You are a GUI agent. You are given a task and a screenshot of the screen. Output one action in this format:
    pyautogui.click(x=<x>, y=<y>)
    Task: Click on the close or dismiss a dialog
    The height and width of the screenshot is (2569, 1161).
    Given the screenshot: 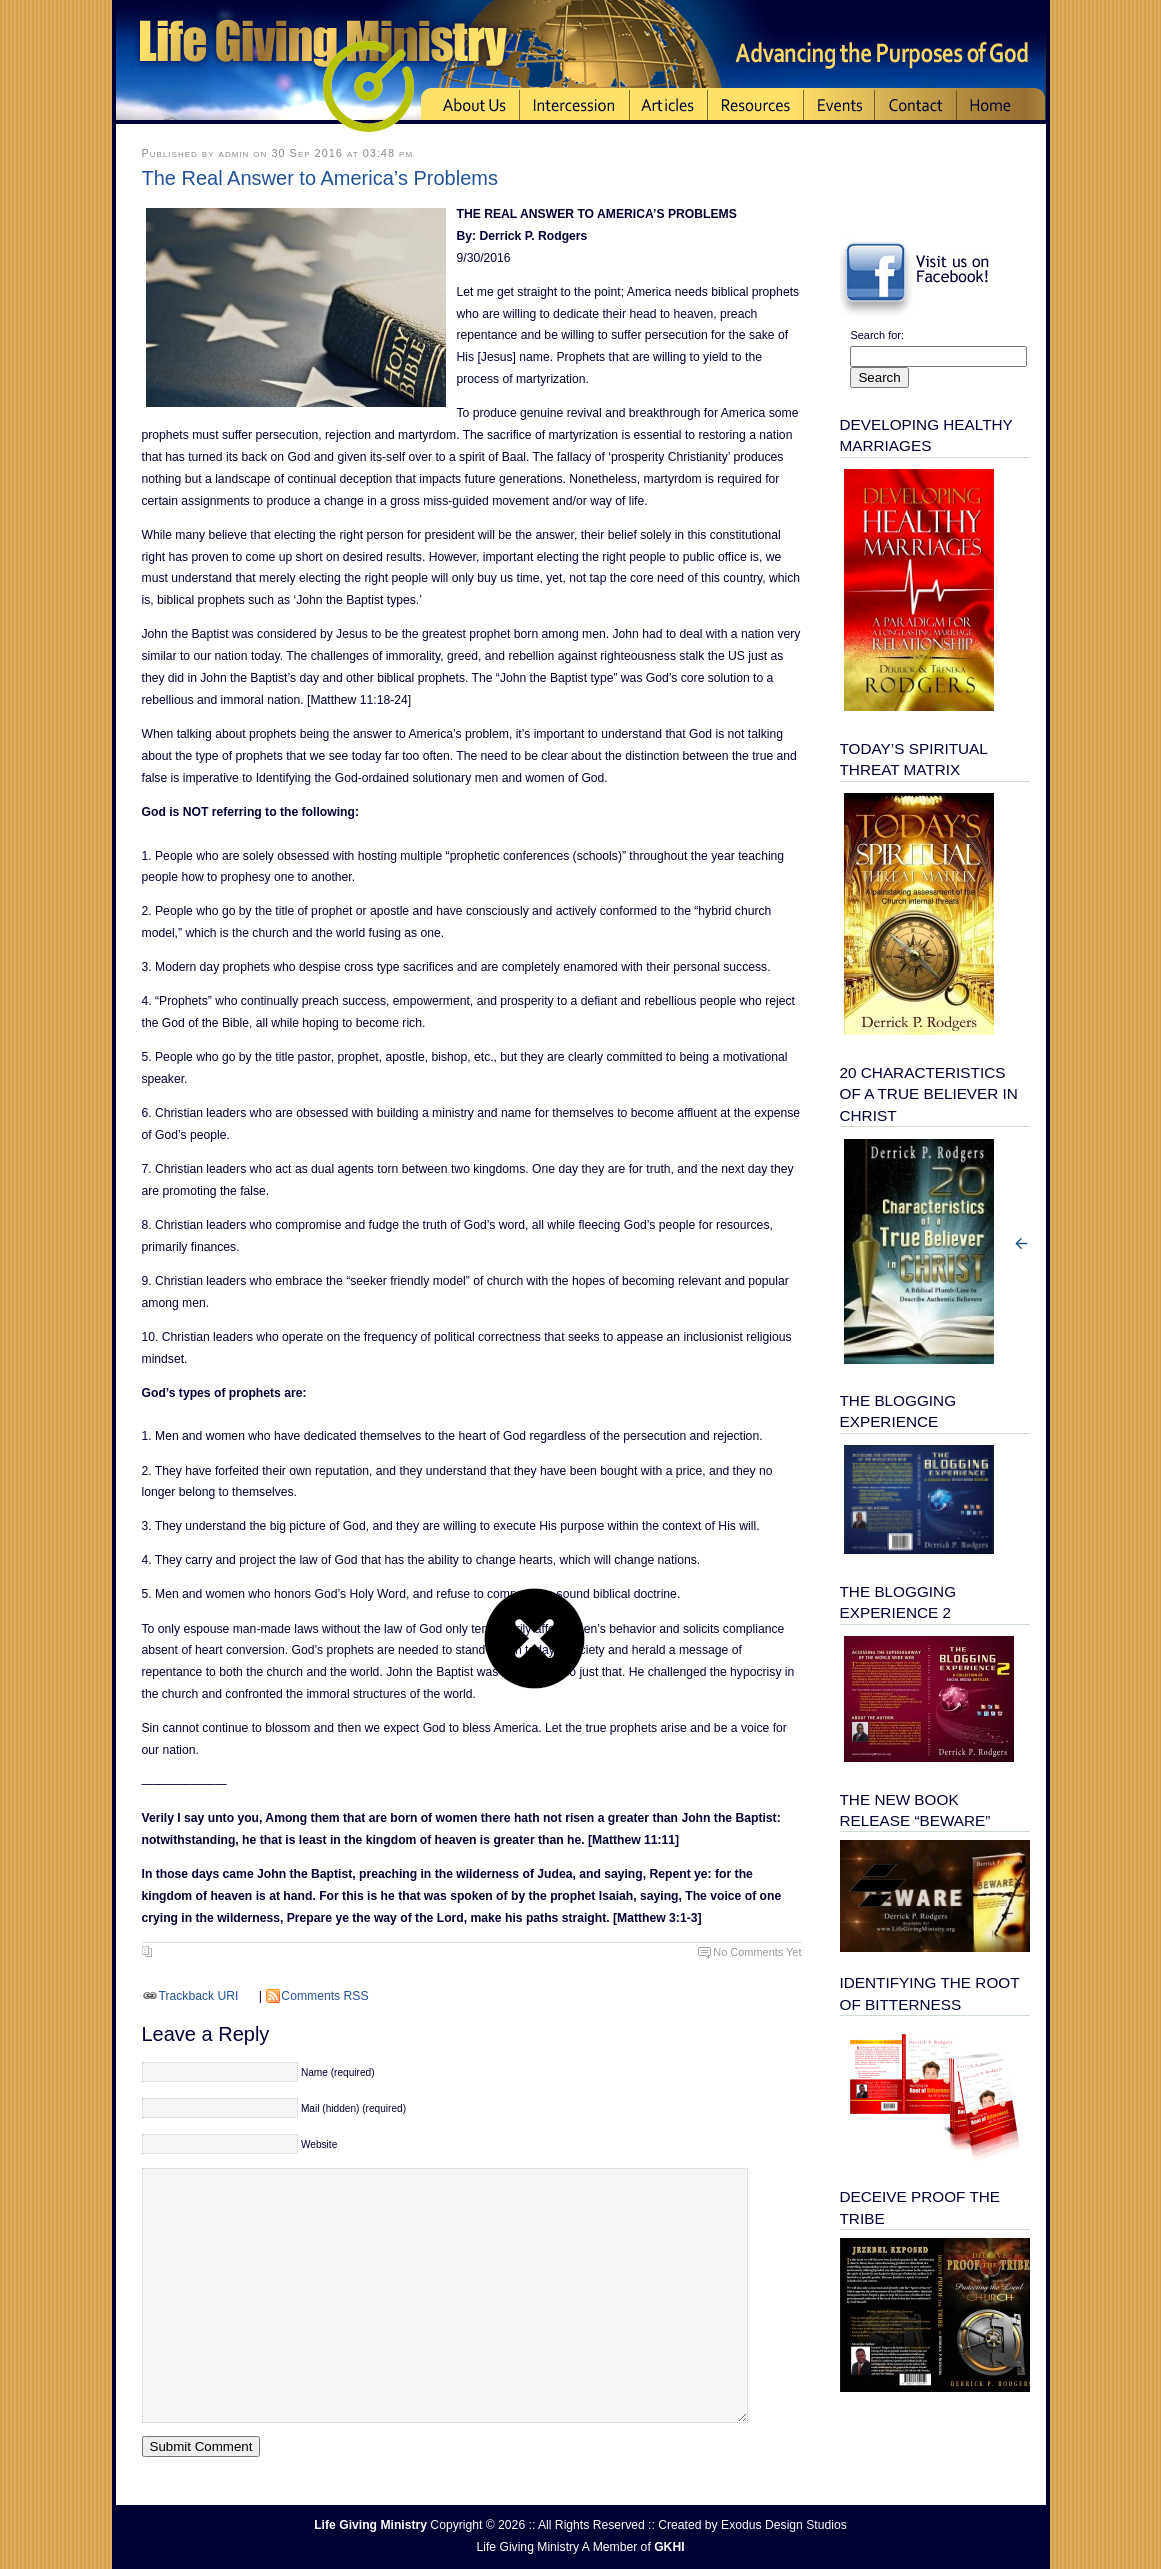 What is the action you would take?
    pyautogui.click(x=534, y=1638)
    